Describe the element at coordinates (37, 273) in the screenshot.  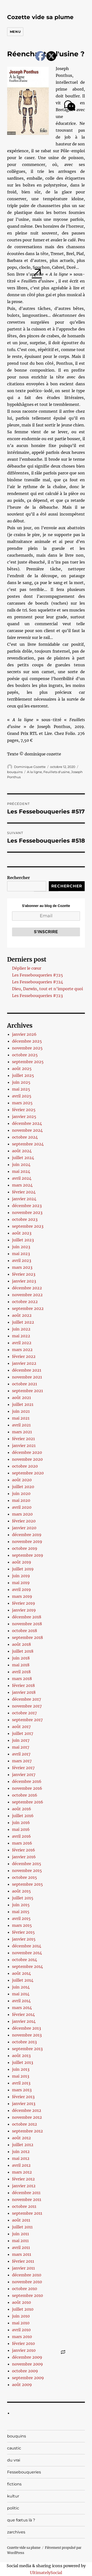
I see `open link in new window or tab` at that location.